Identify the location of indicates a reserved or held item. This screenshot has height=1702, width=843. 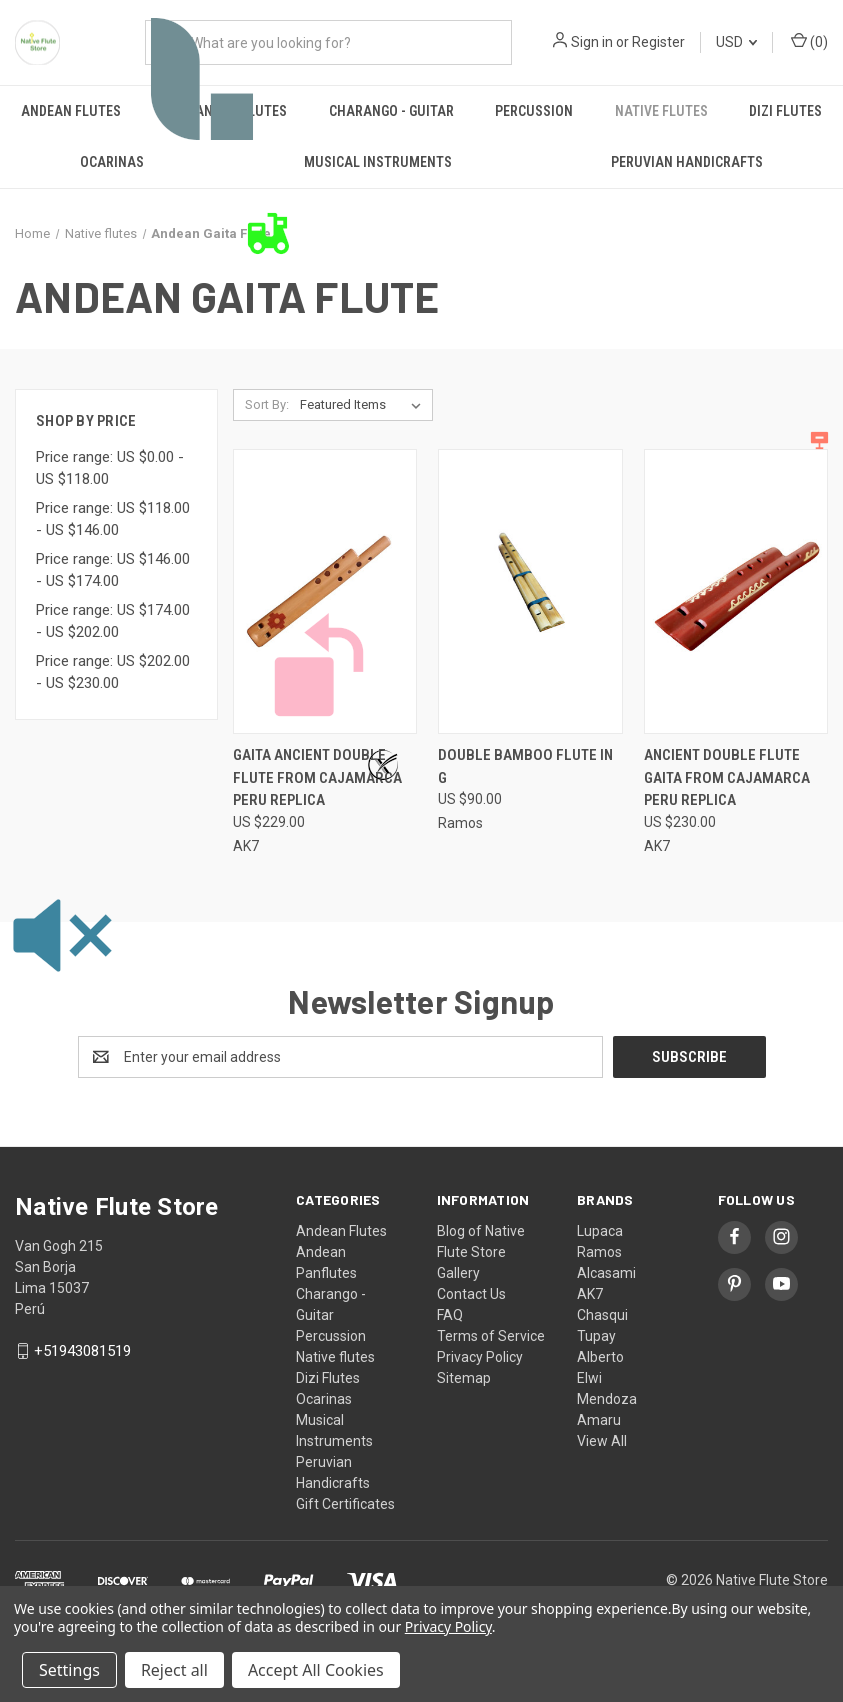
(819, 440).